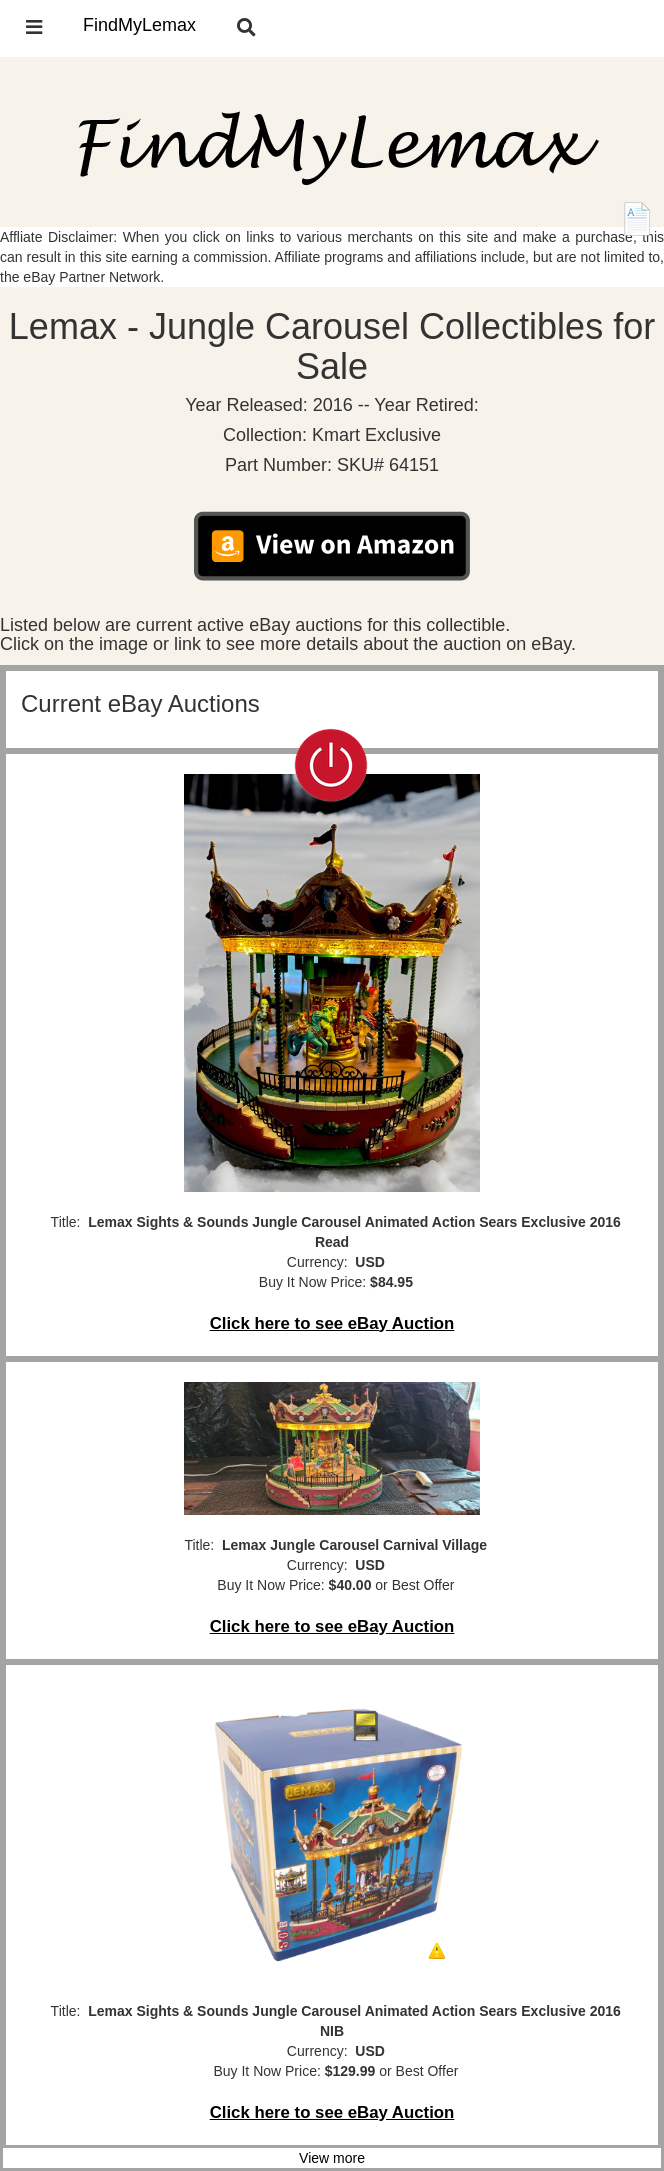 This screenshot has height=2171, width=664. What do you see at coordinates (637, 219) in the screenshot?
I see `open a text document or word processing file` at bounding box center [637, 219].